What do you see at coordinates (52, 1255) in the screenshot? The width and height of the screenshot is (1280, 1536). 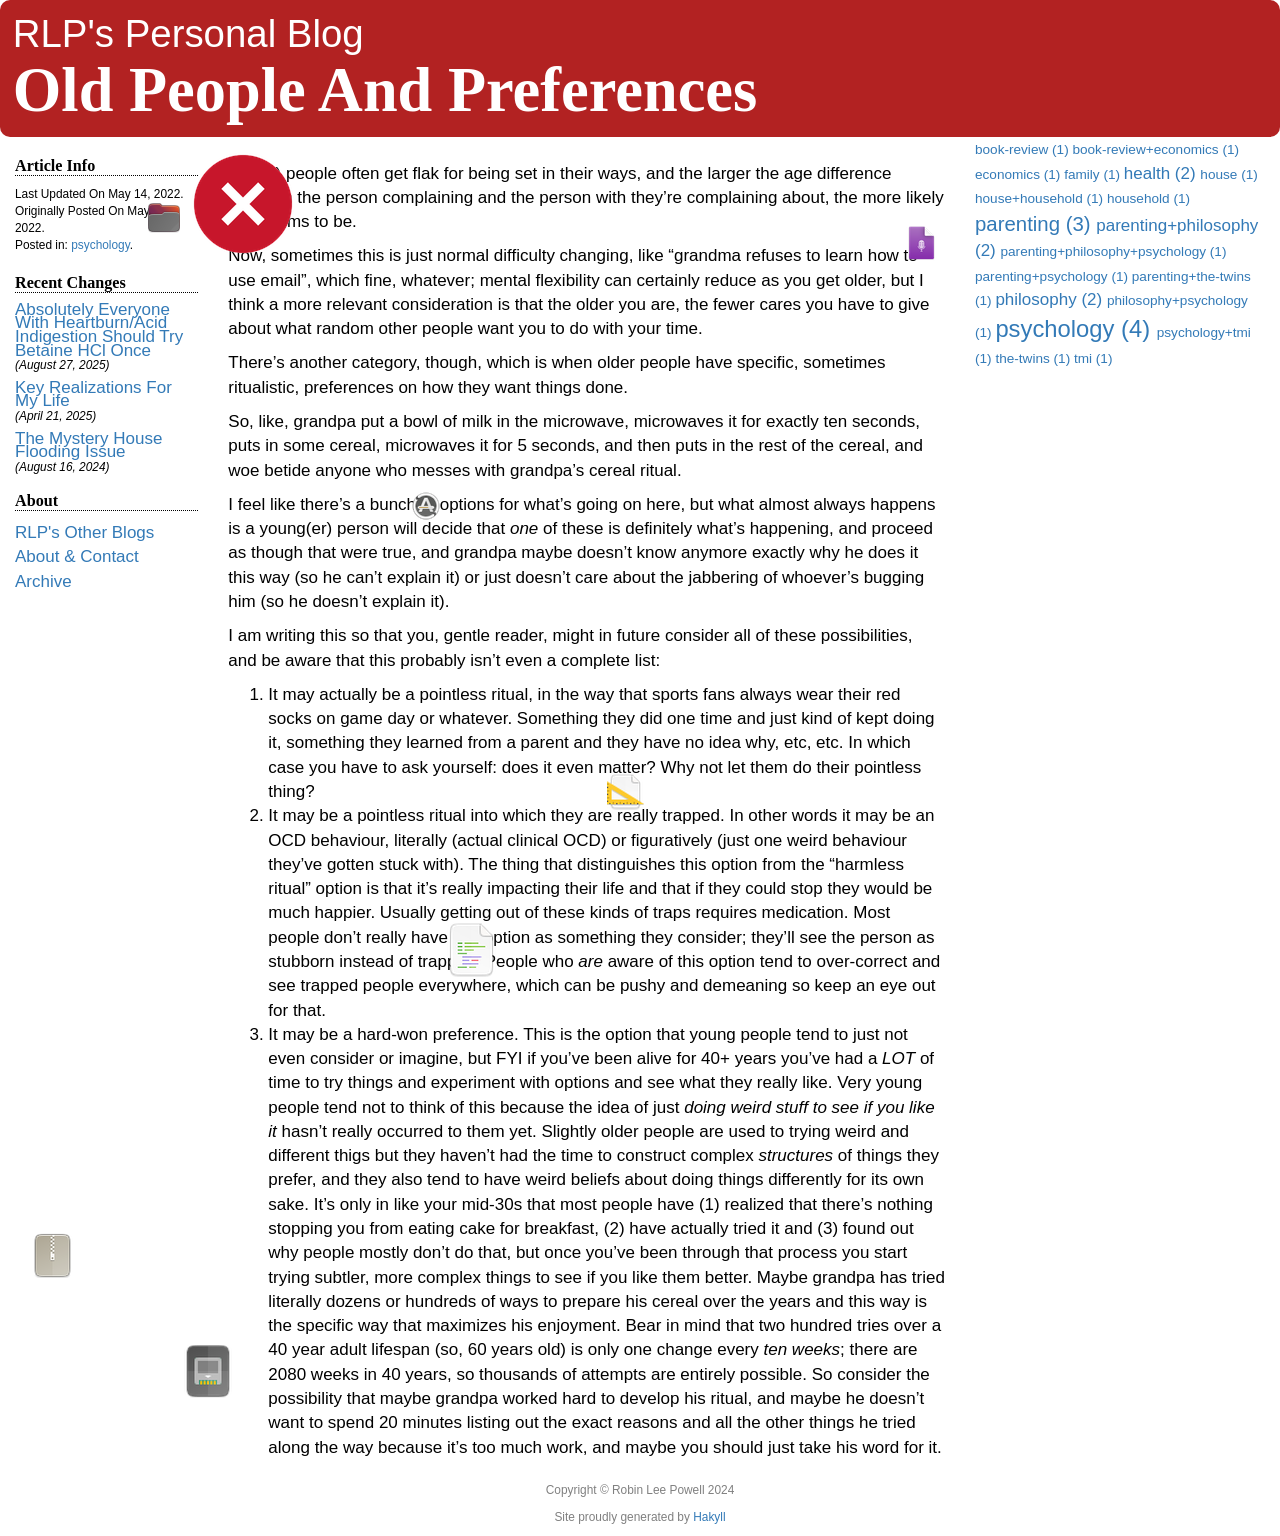 I see `open archive manager to compress or extract files` at bounding box center [52, 1255].